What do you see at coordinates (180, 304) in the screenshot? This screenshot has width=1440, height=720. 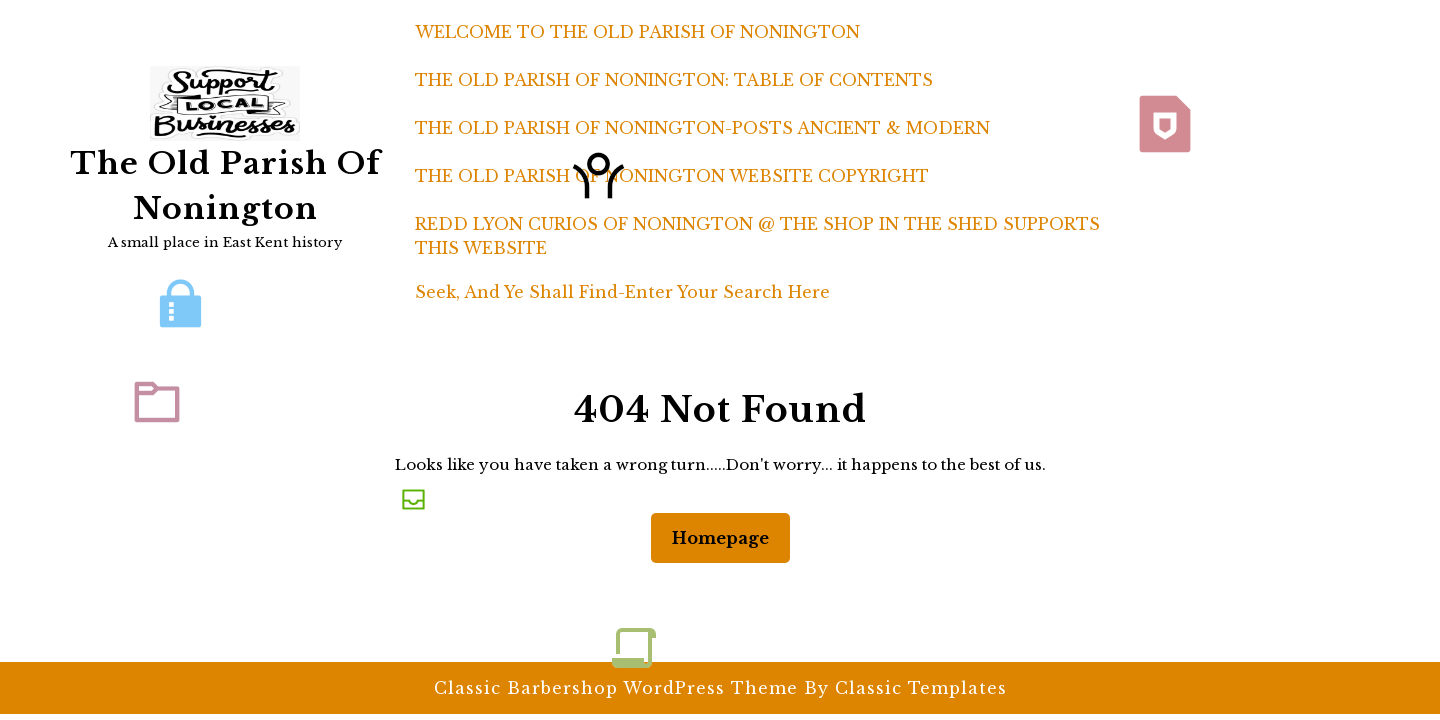 I see `access a private git repository` at bounding box center [180, 304].